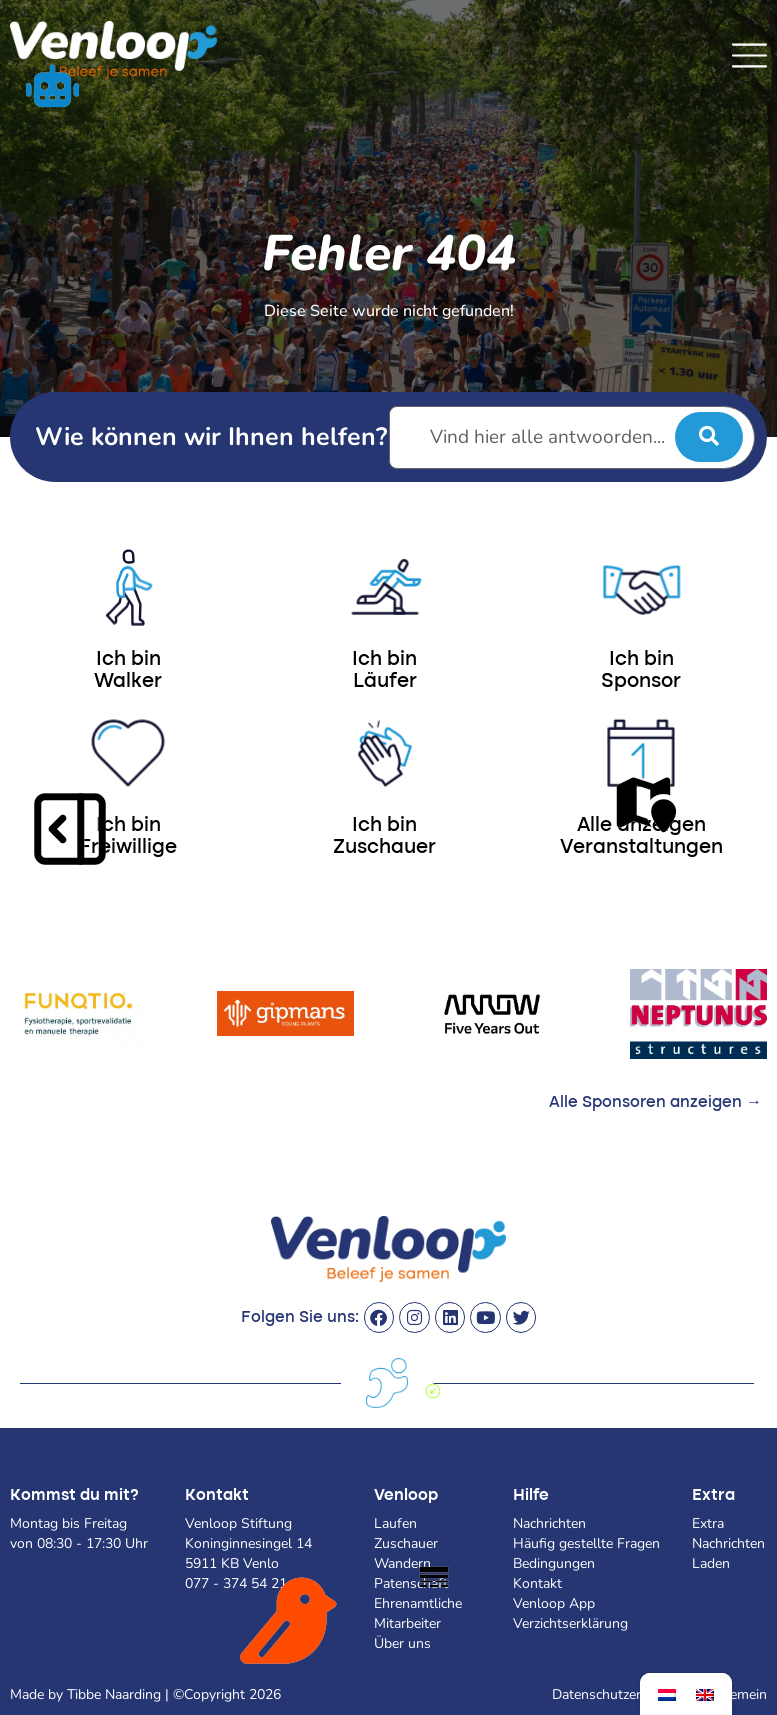 This screenshot has width=777, height=1715. Describe the element at coordinates (52, 88) in the screenshot. I see `access AI assistant or chatbot features` at that location.